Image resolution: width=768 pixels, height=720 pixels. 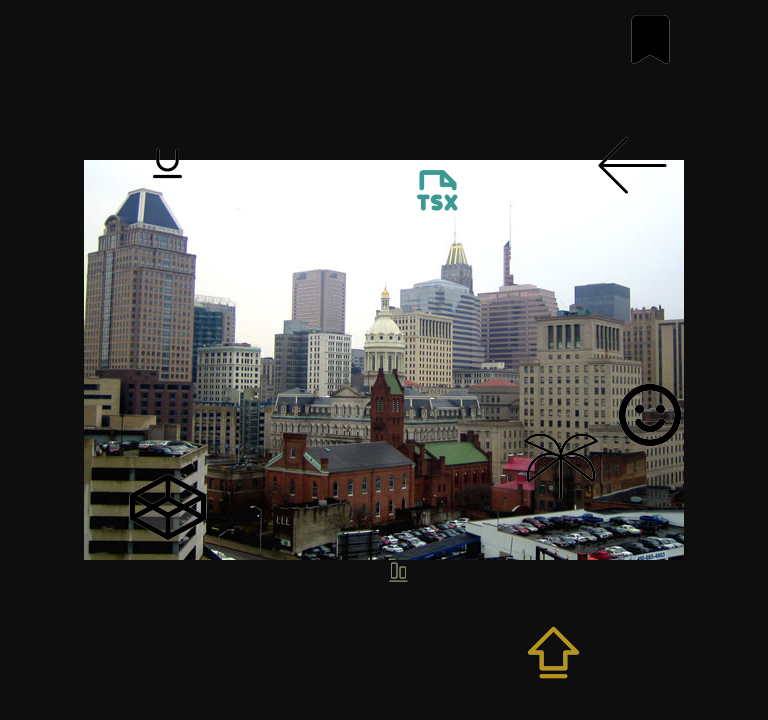 What do you see at coordinates (167, 163) in the screenshot?
I see `apply underline formatting to selected text` at bounding box center [167, 163].